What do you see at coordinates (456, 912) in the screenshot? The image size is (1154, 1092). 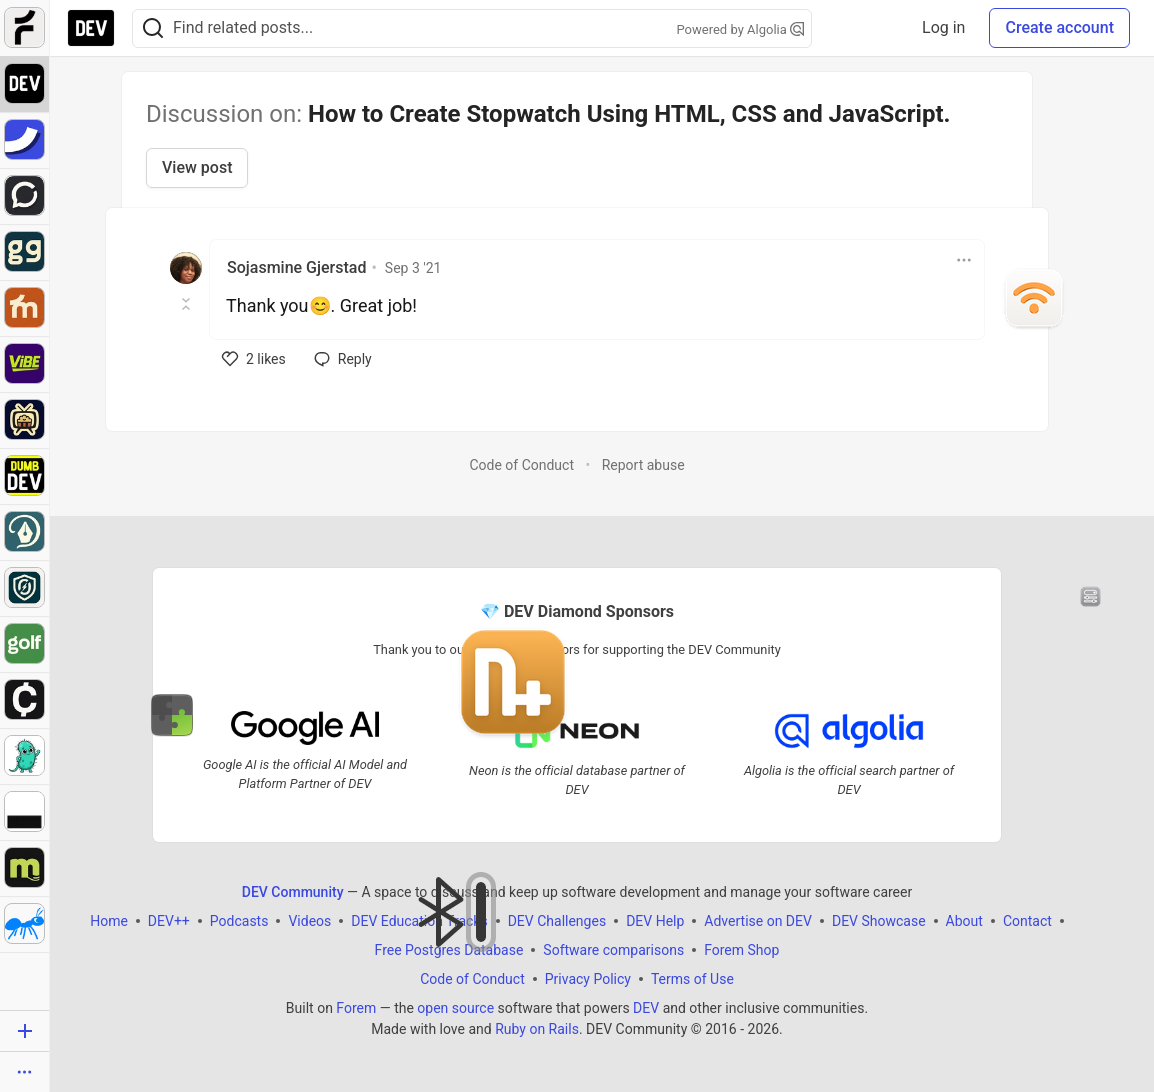 I see `view bluetooth device battery status` at bounding box center [456, 912].